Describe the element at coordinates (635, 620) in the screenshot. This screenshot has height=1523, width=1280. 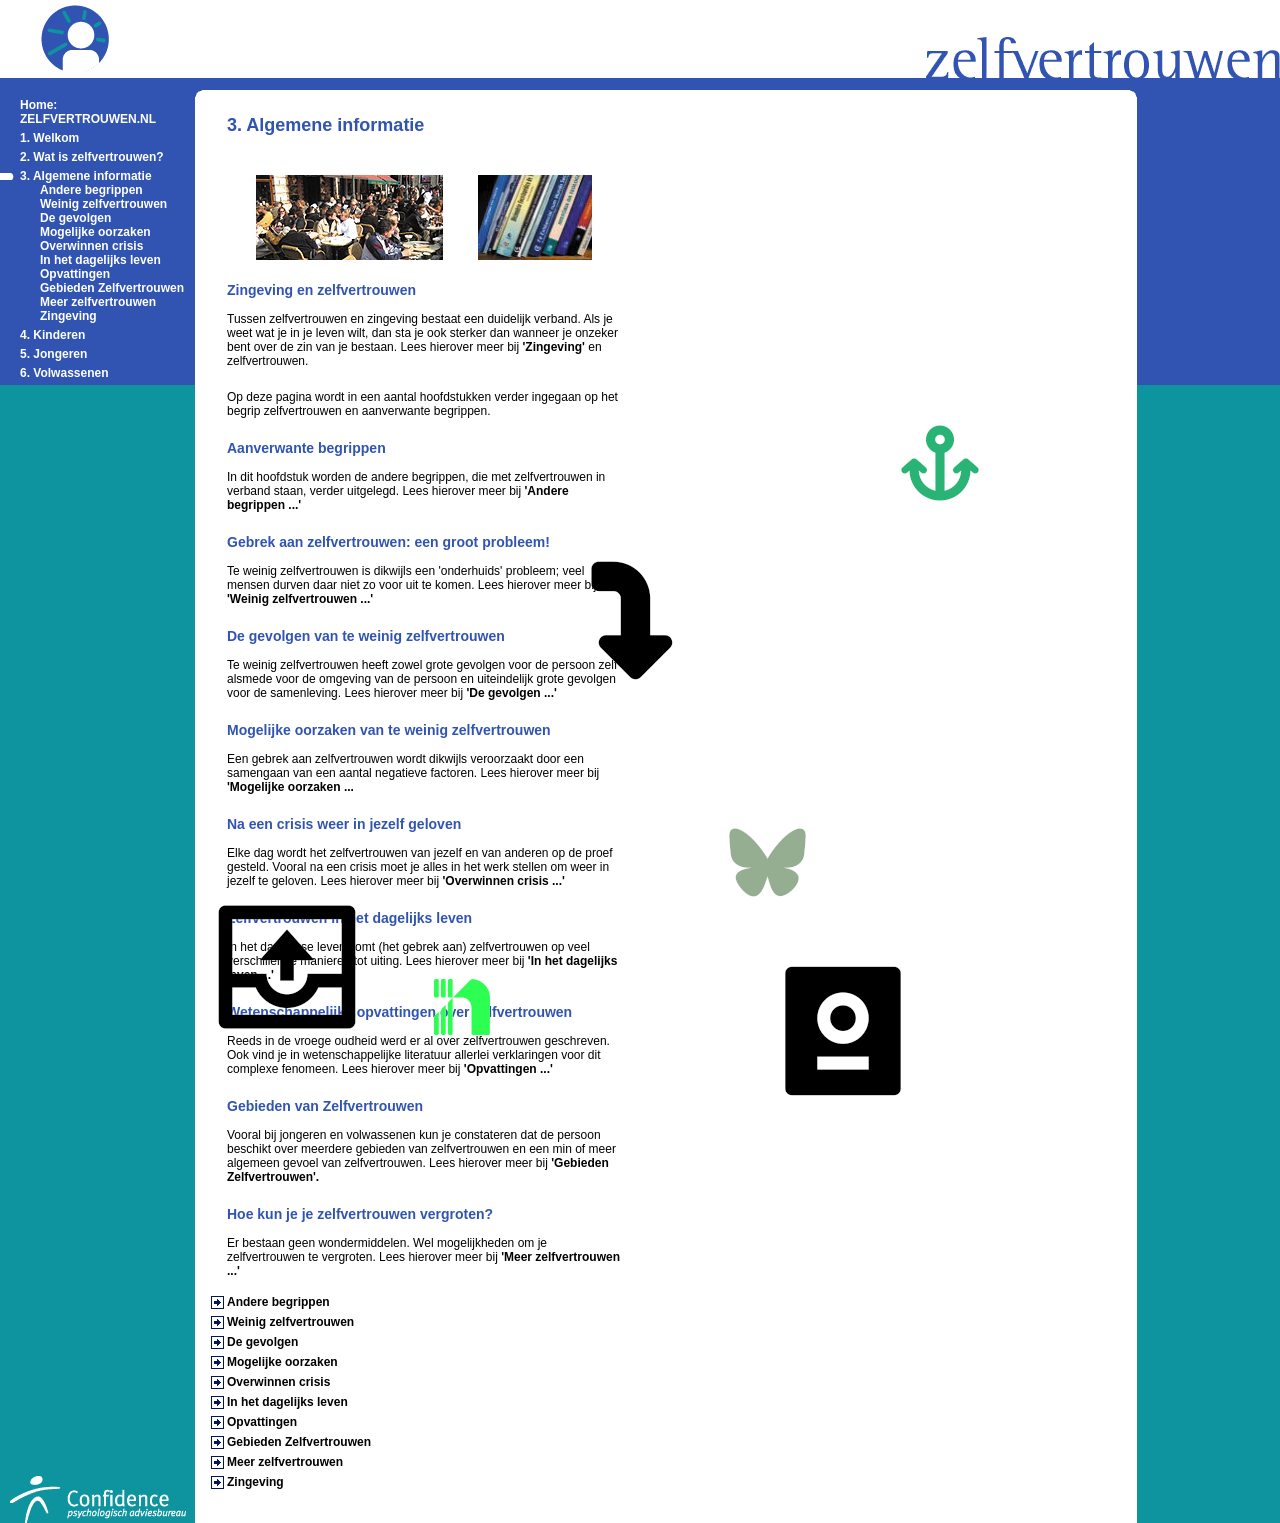
I see `navigate to the next item below` at that location.